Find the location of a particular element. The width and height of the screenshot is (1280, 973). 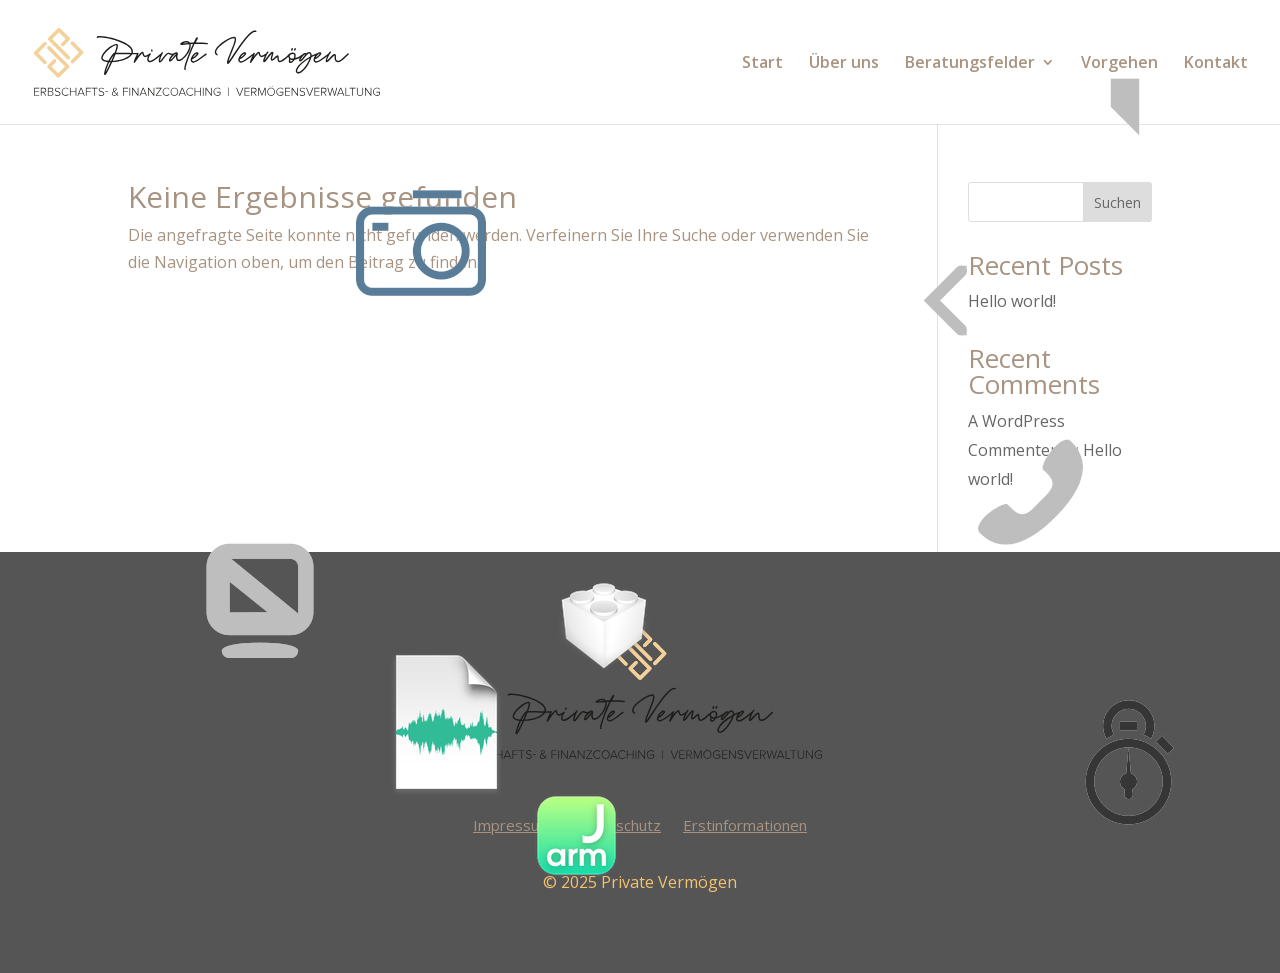

open system profiler to analyze performance is located at coordinates (1128, 764).